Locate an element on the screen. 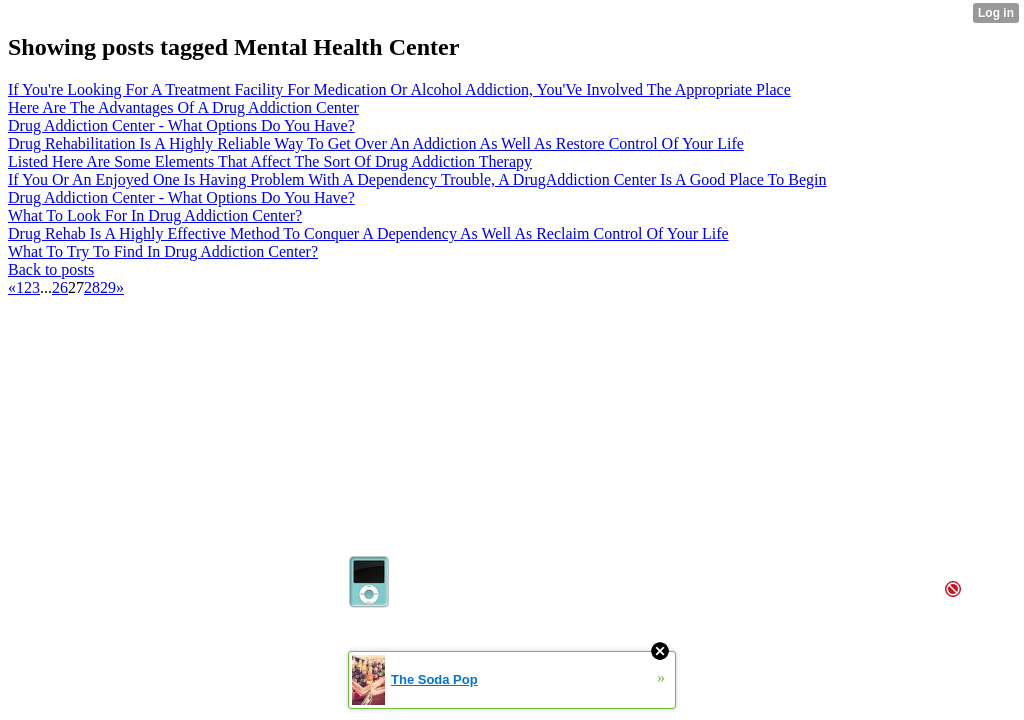  iPod nano device connected is located at coordinates (369, 570).